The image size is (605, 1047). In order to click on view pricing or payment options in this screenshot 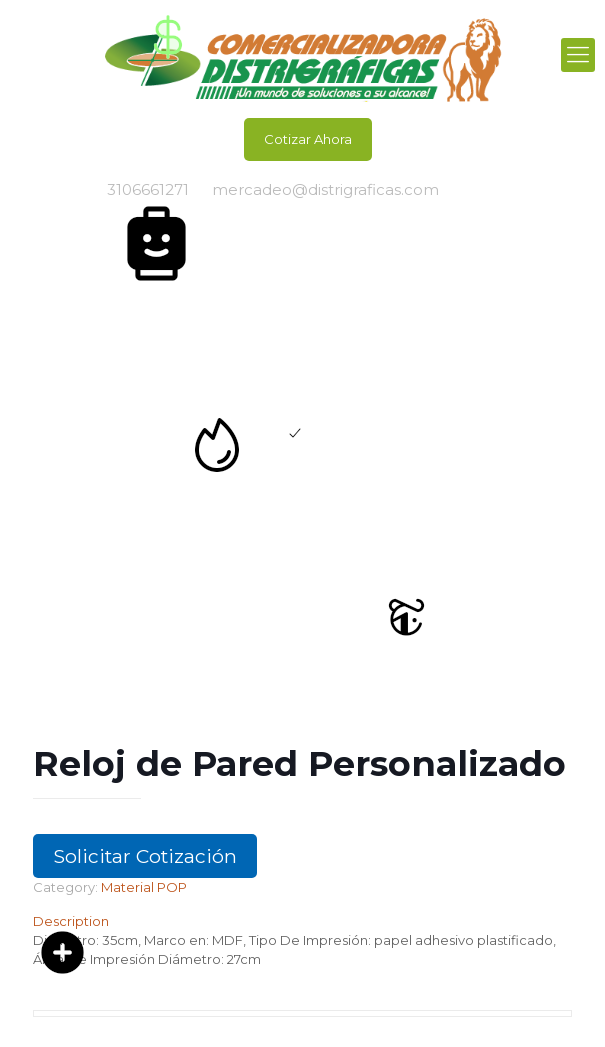, I will do `click(168, 37)`.